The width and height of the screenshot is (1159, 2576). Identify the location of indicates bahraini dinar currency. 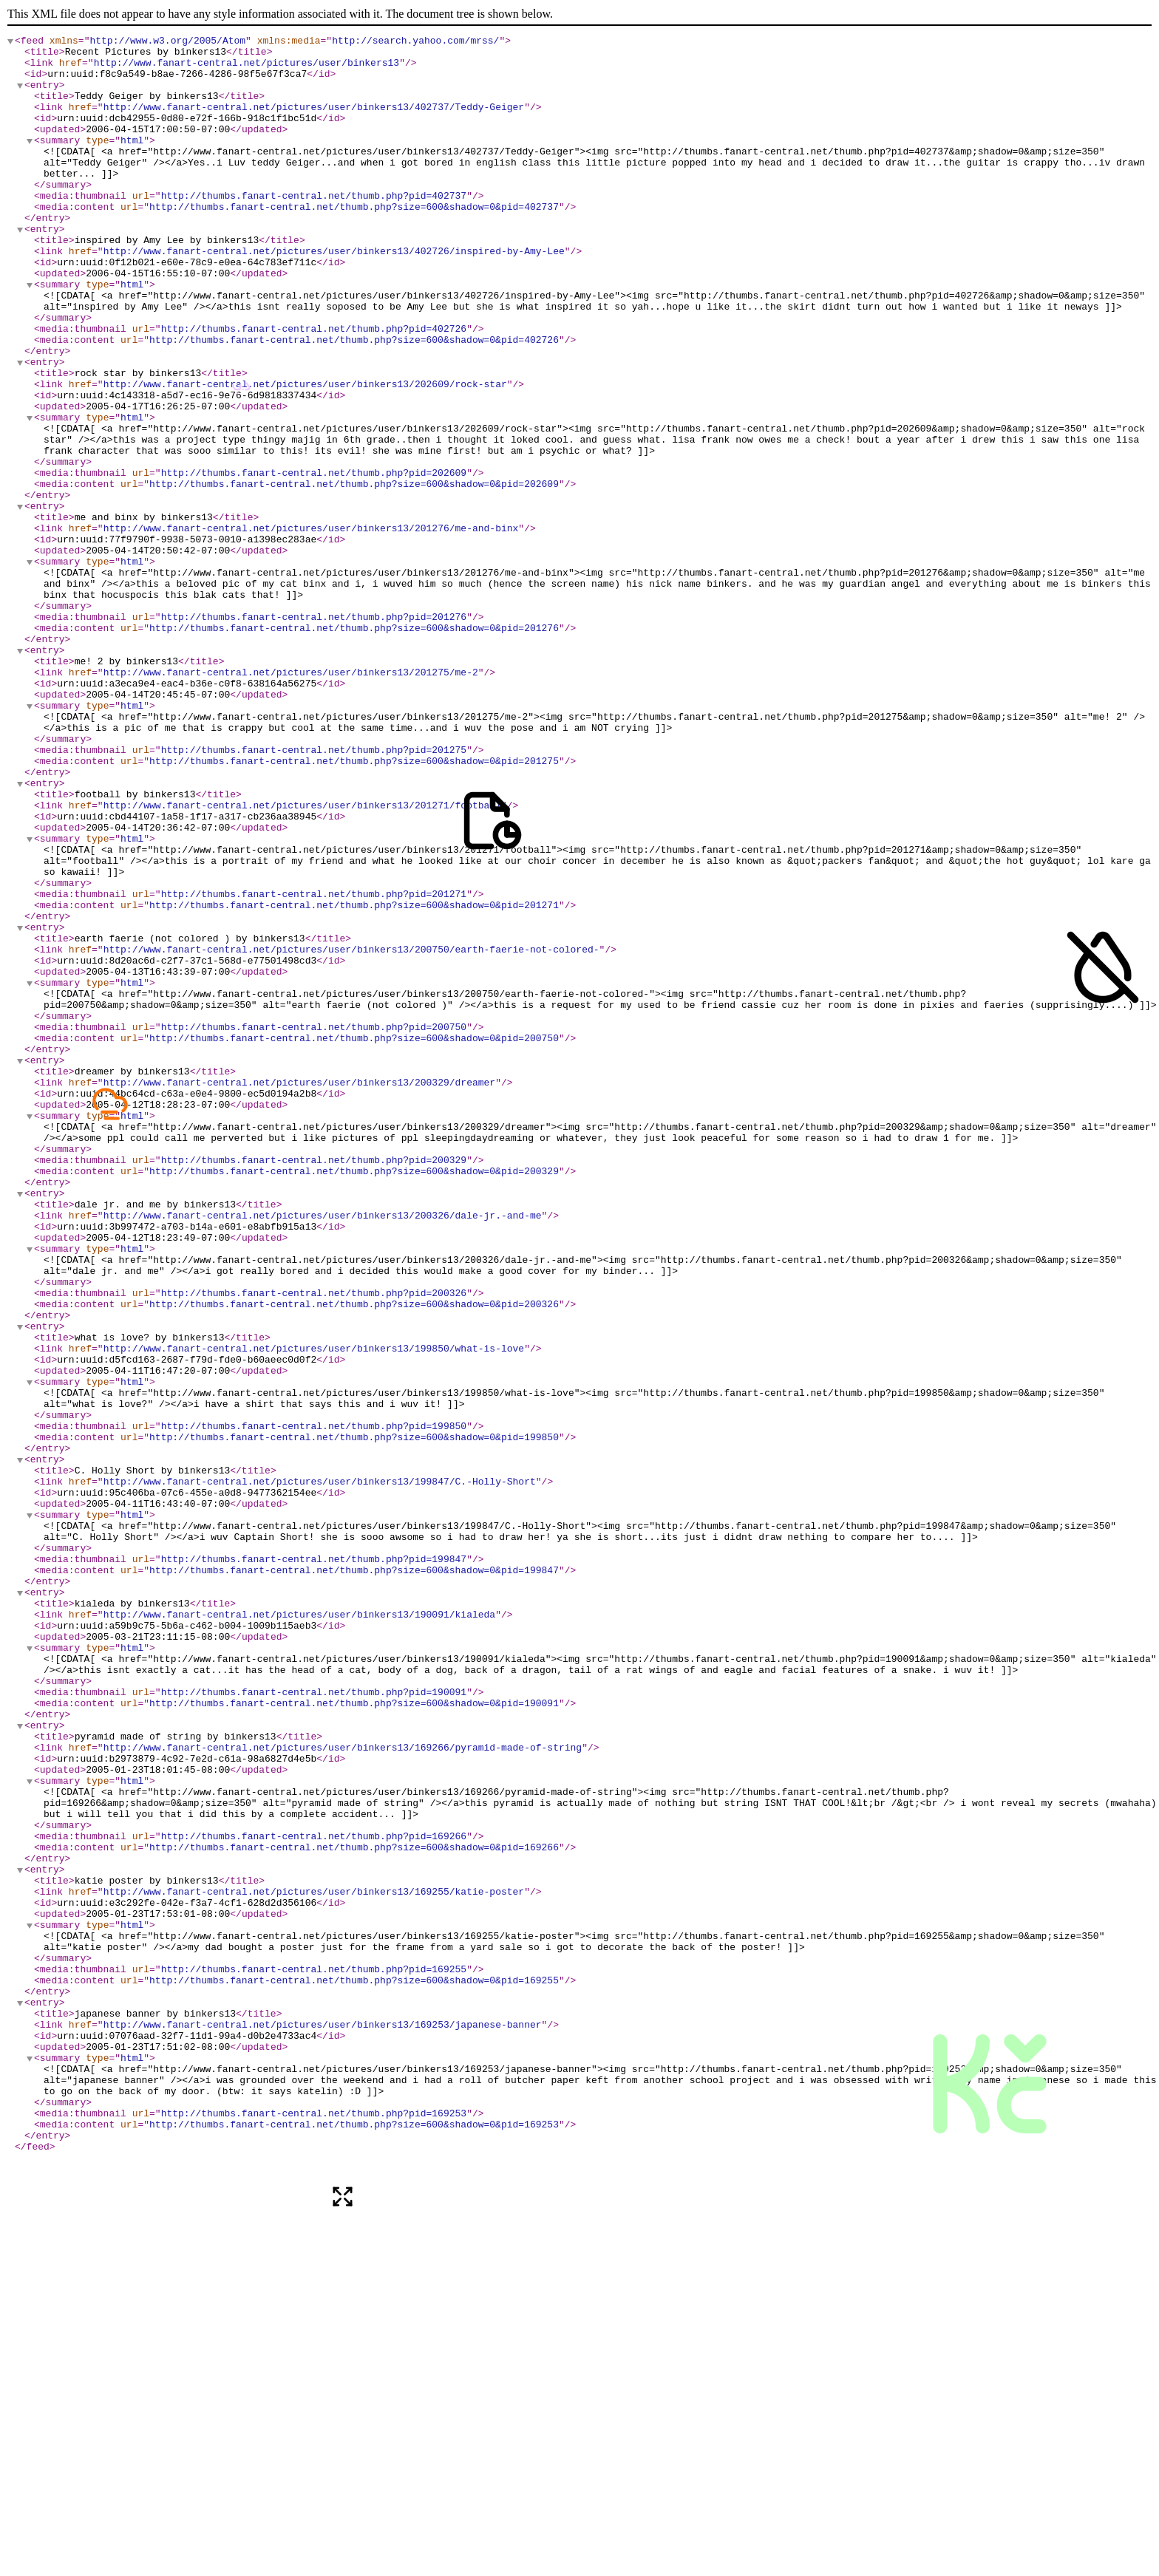
(241, 386).